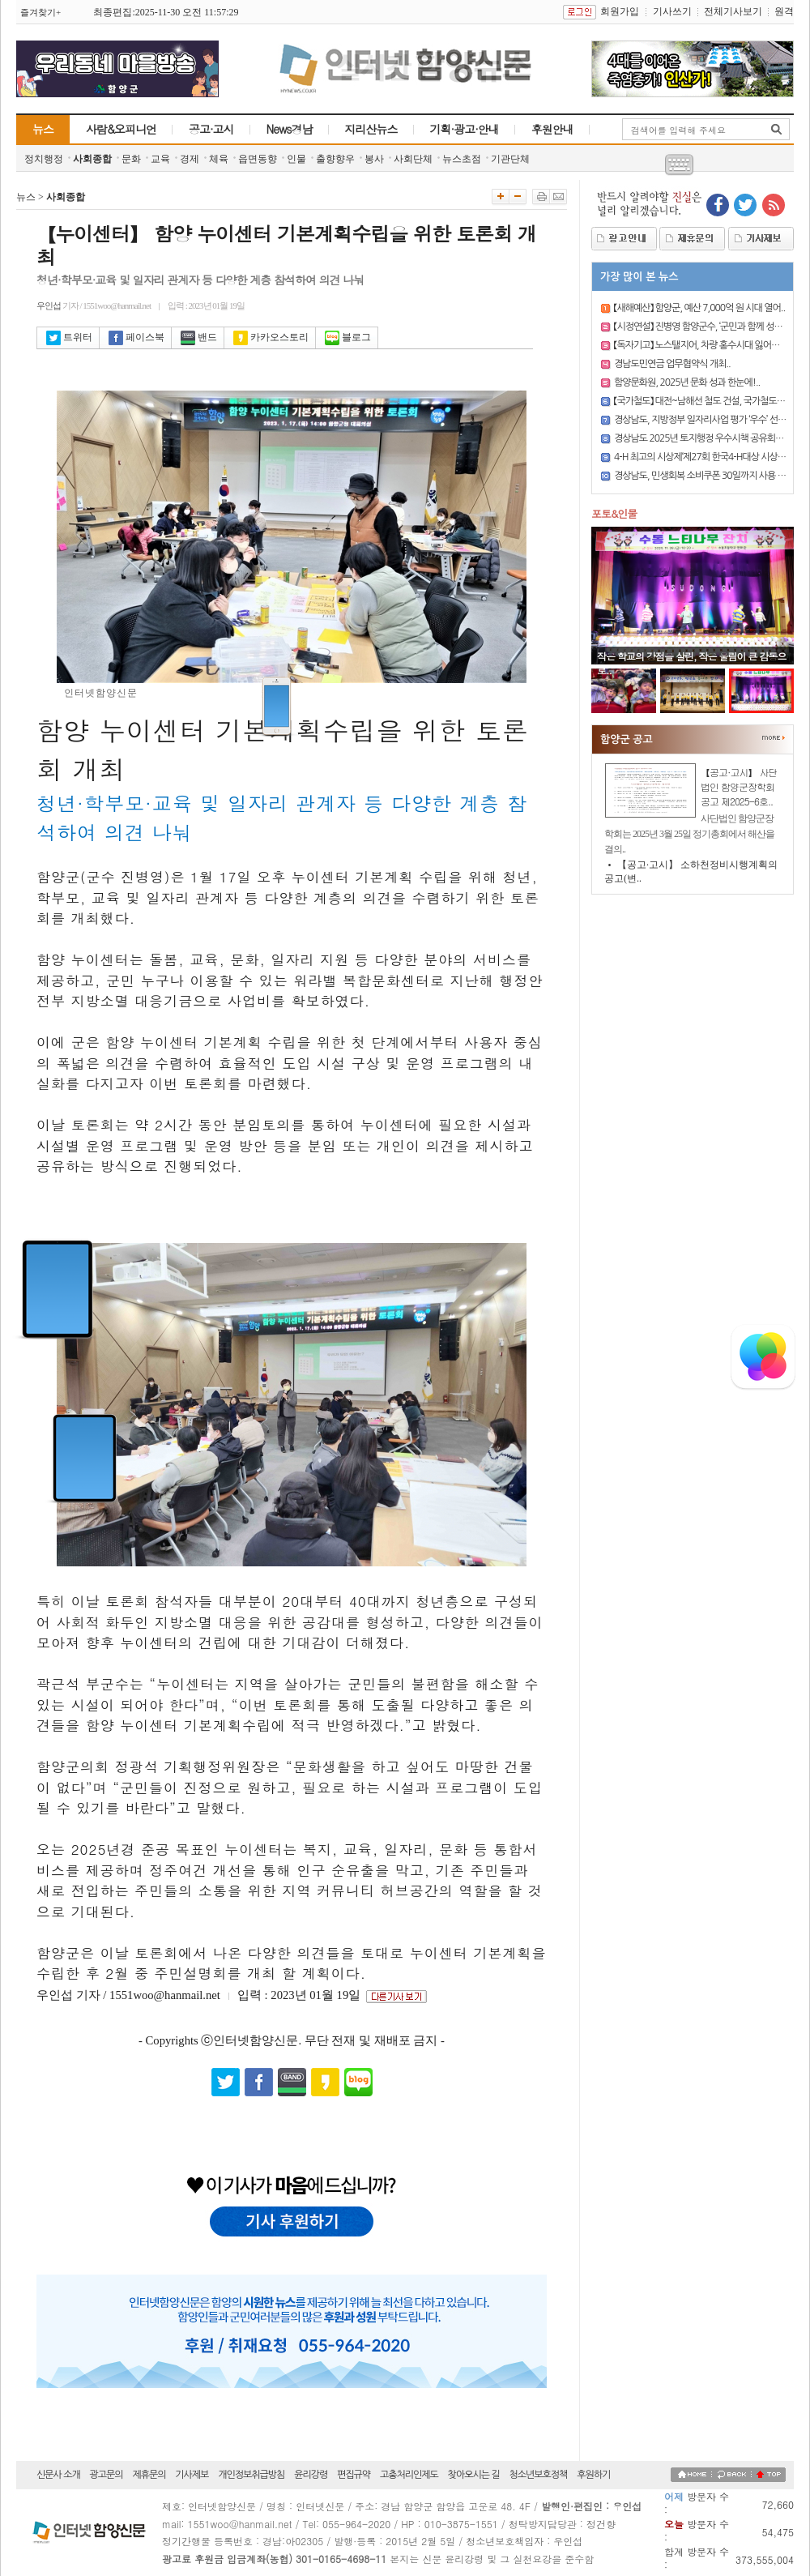  I want to click on iPad Pro device connected to your system, so click(84, 1459).